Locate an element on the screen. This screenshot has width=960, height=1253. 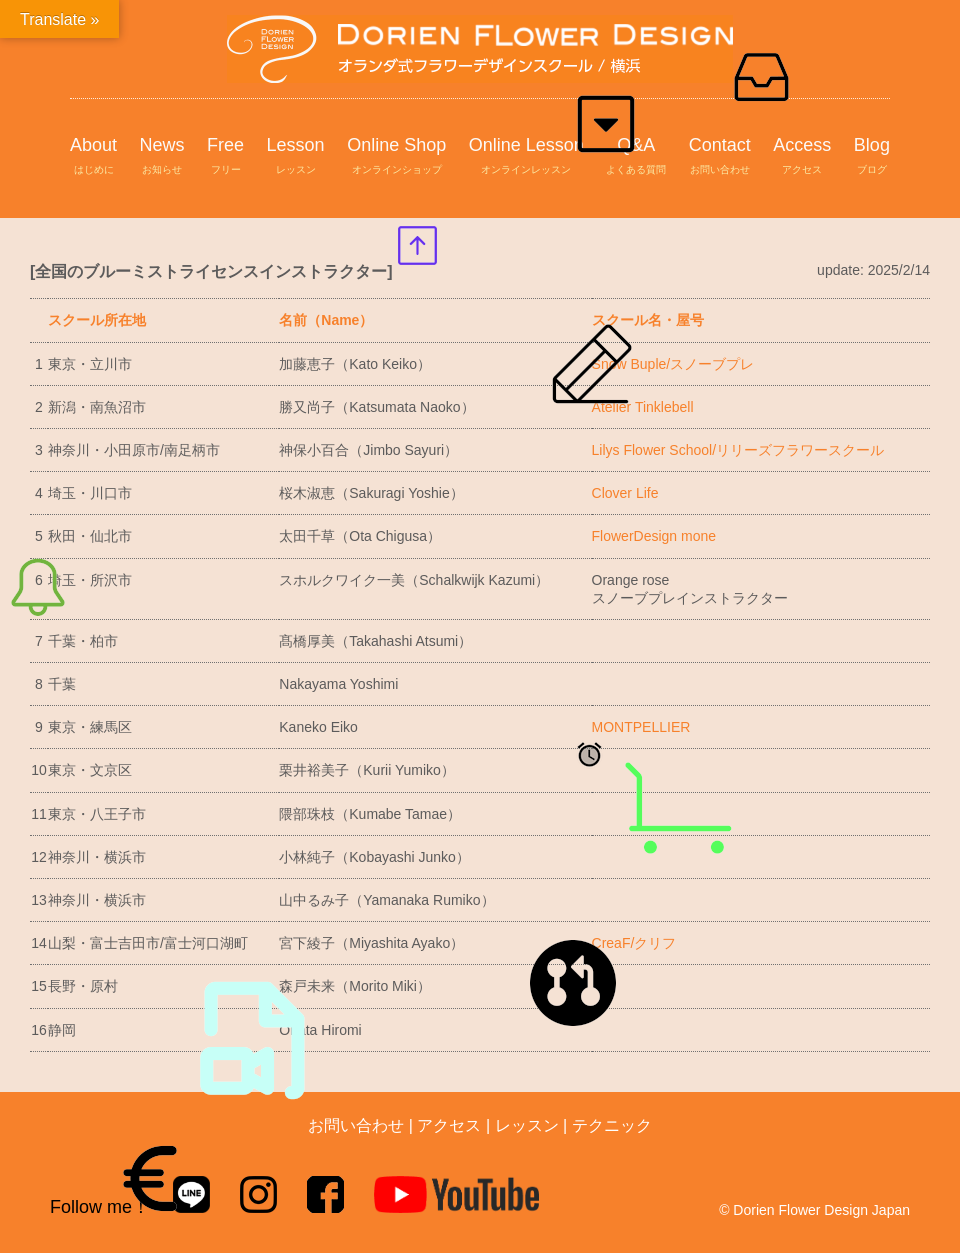
view open pull request in activity feed is located at coordinates (573, 983).